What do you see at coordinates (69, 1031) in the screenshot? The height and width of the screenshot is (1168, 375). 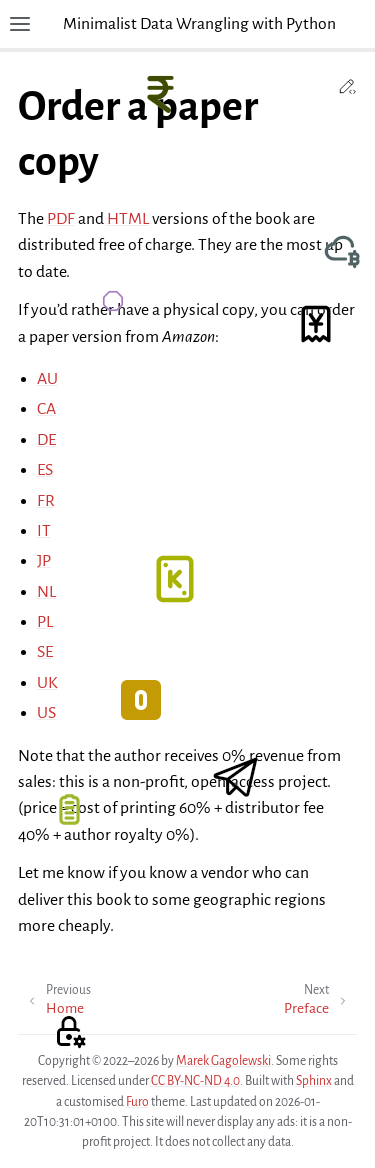 I see `access security settings` at bounding box center [69, 1031].